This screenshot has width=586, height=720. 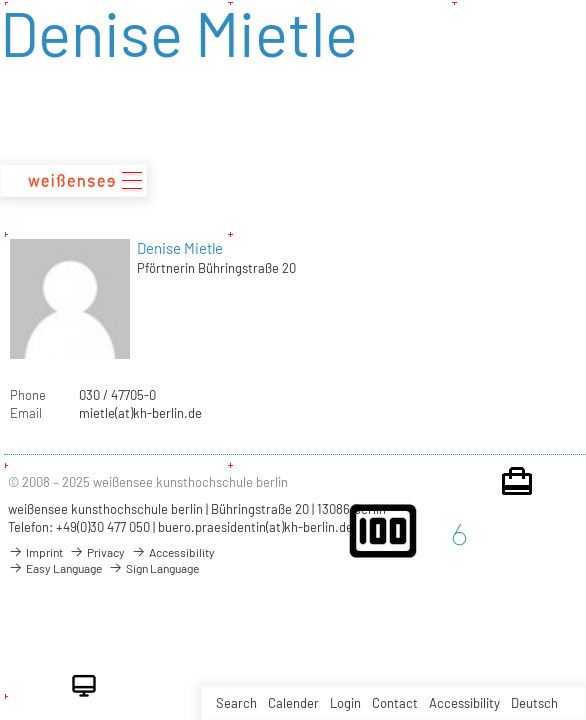 What do you see at coordinates (383, 531) in the screenshot?
I see `view currency or payment options` at bounding box center [383, 531].